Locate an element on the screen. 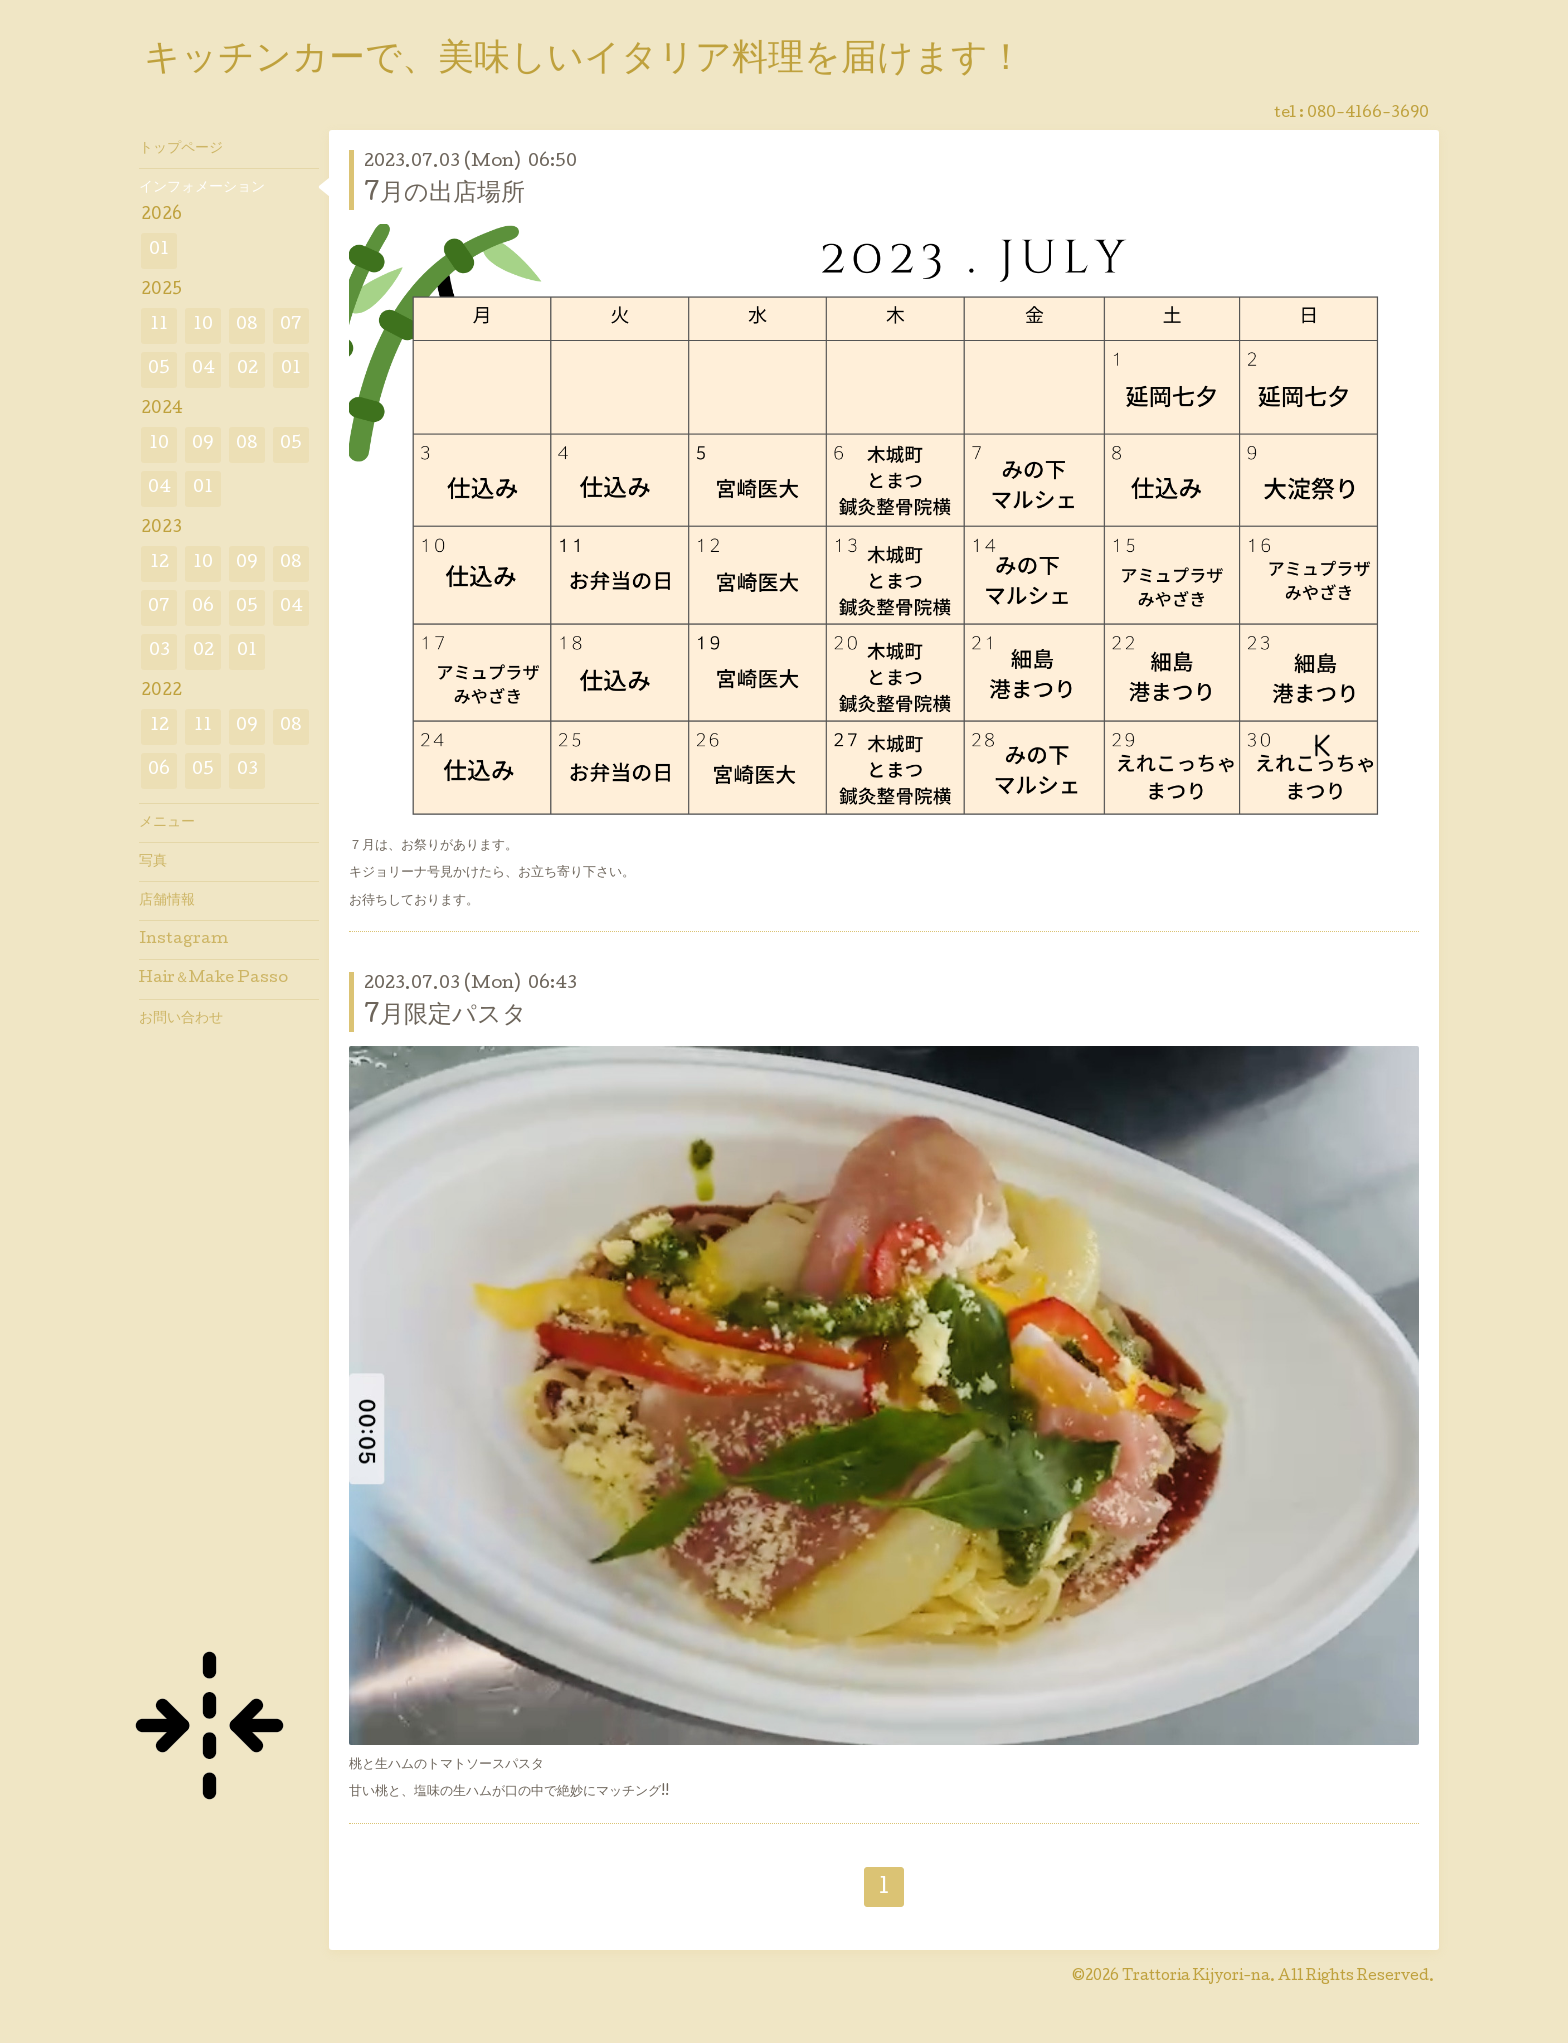 The width and height of the screenshot is (1568, 2043). alphabetical sorting or navigation shortcut for letter K is located at coordinates (1322, 745).